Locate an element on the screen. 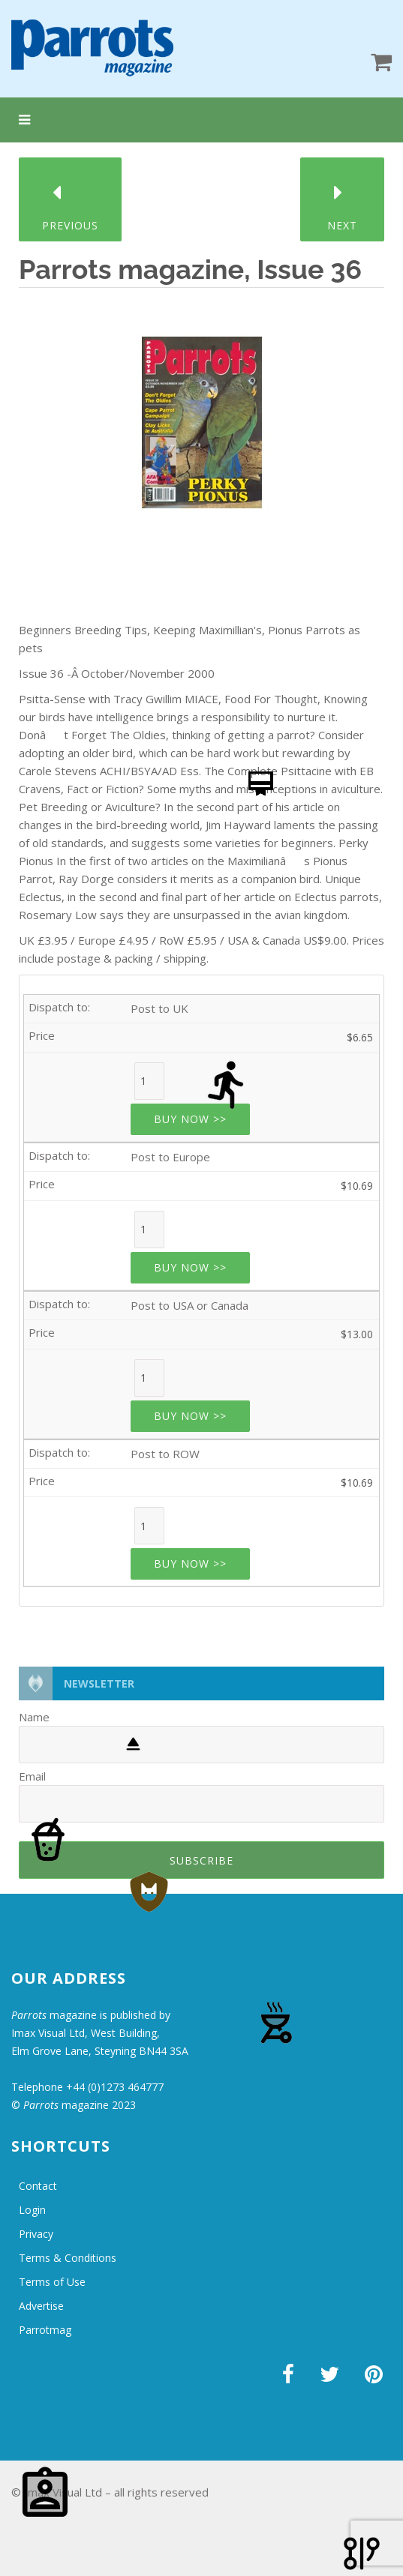 This screenshot has width=403, height=2576. pet protection or insurance services is located at coordinates (149, 1892).